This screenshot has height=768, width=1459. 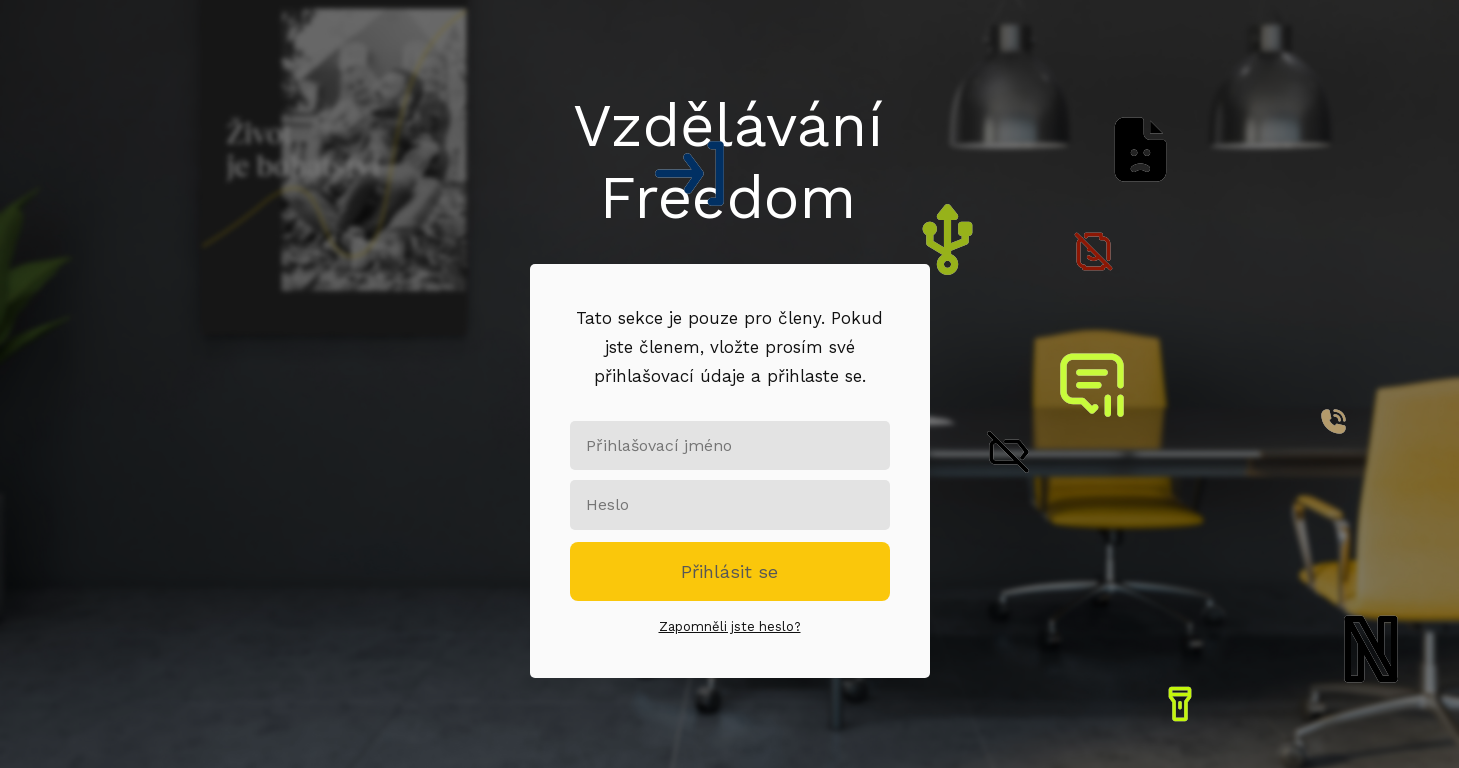 I want to click on log in to your account, so click(x=691, y=173).